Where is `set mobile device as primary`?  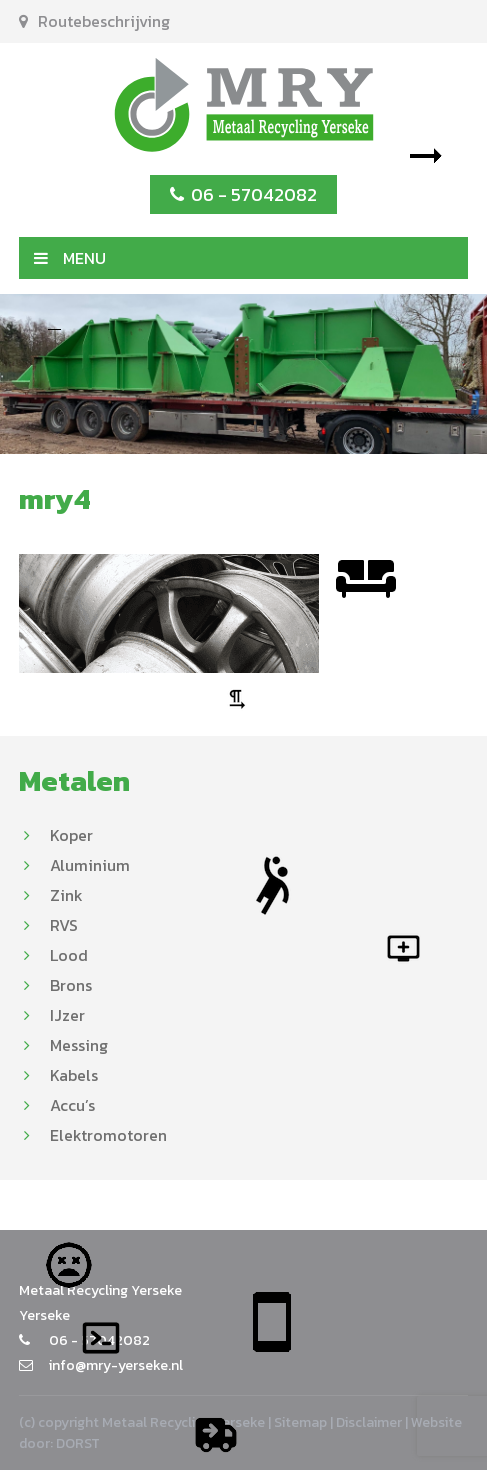 set mobile device as primary is located at coordinates (272, 1322).